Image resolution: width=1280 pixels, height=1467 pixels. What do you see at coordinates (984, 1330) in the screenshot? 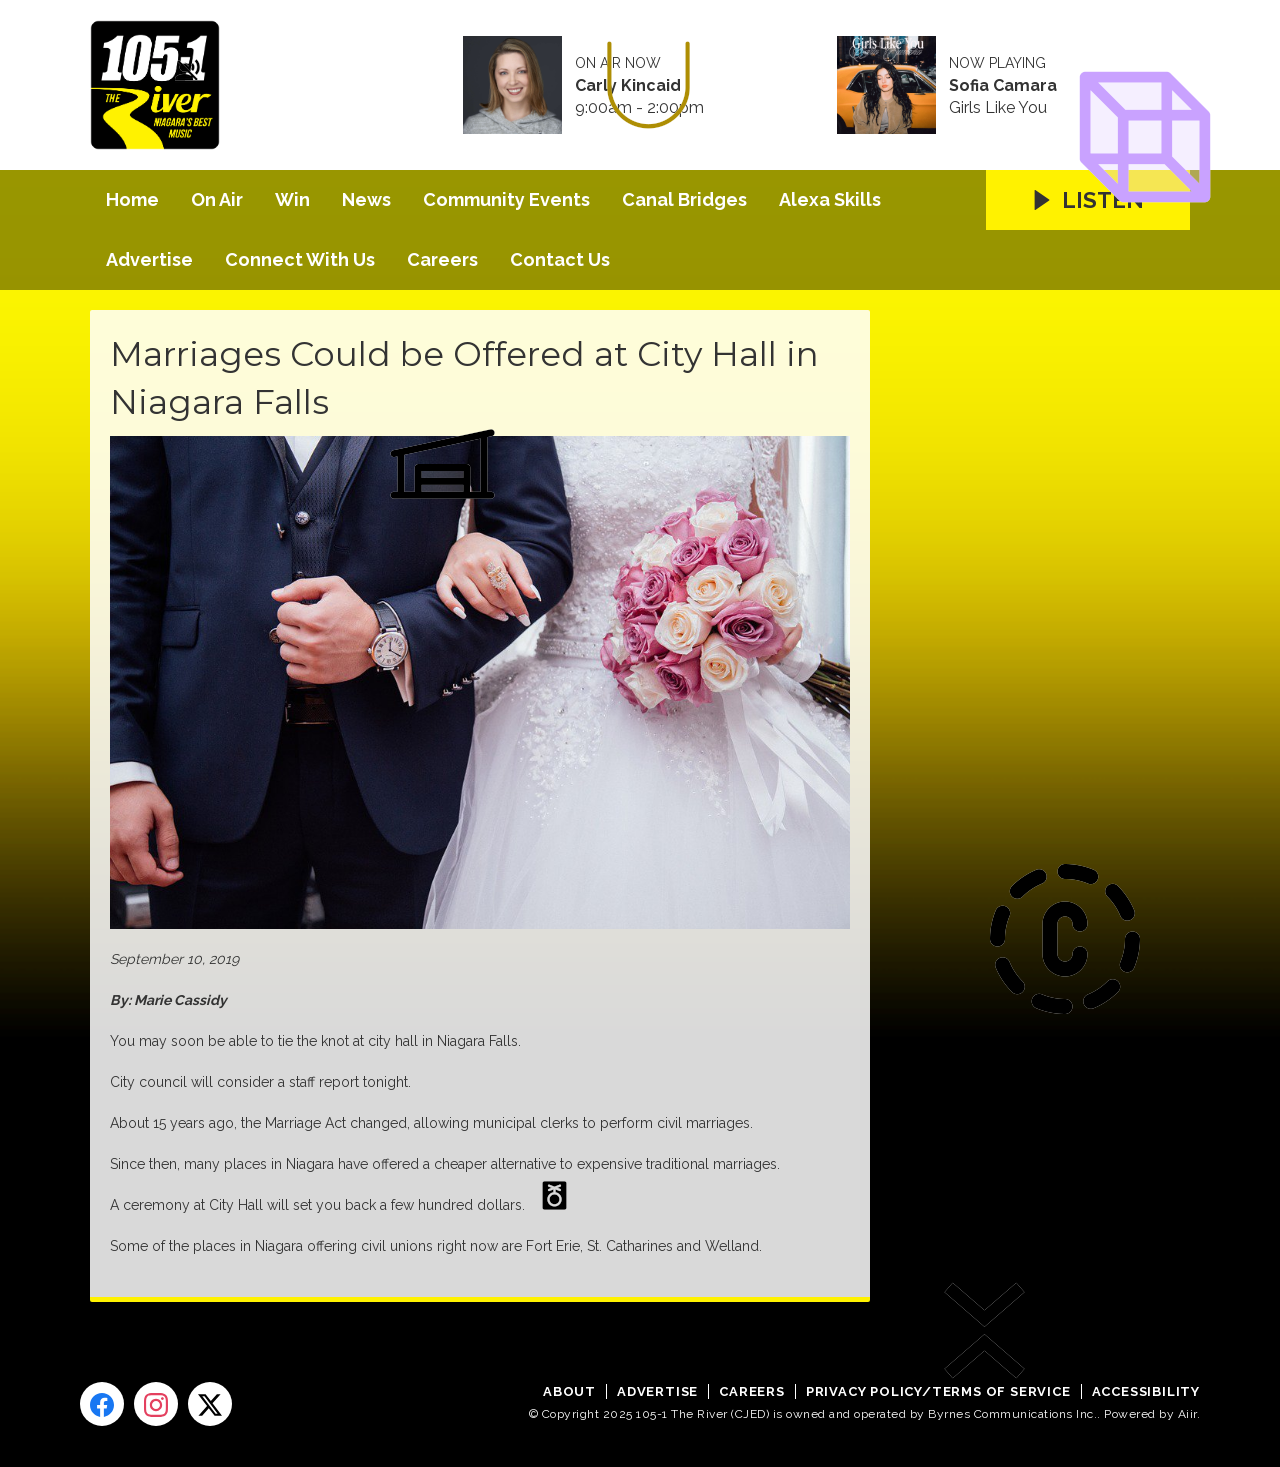
I see `collapse an expanded section or panel` at bounding box center [984, 1330].